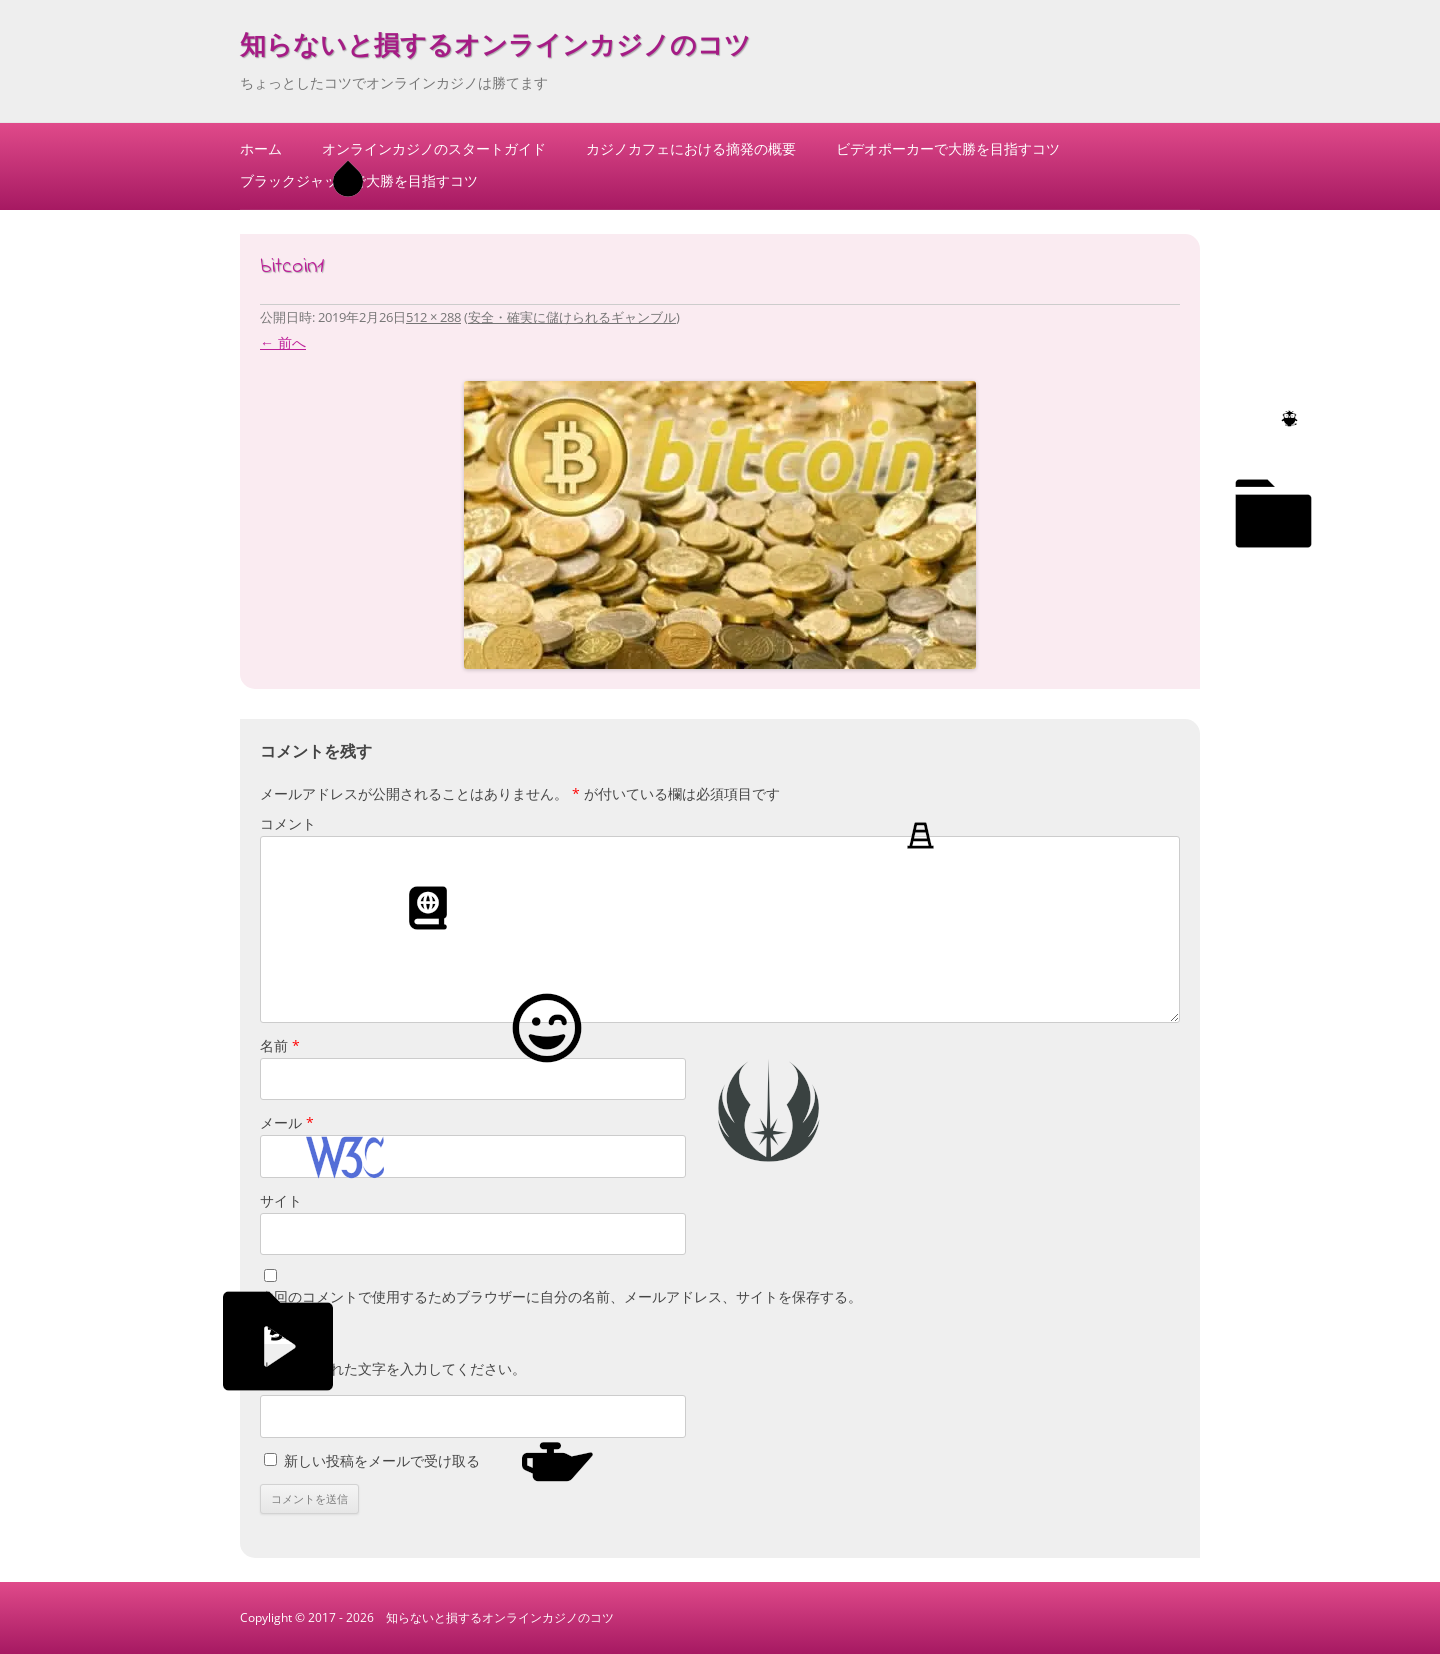  What do you see at coordinates (920, 835) in the screenshot?
I see `indicates a road closure or blocked area` at bounding box center [920, 835].